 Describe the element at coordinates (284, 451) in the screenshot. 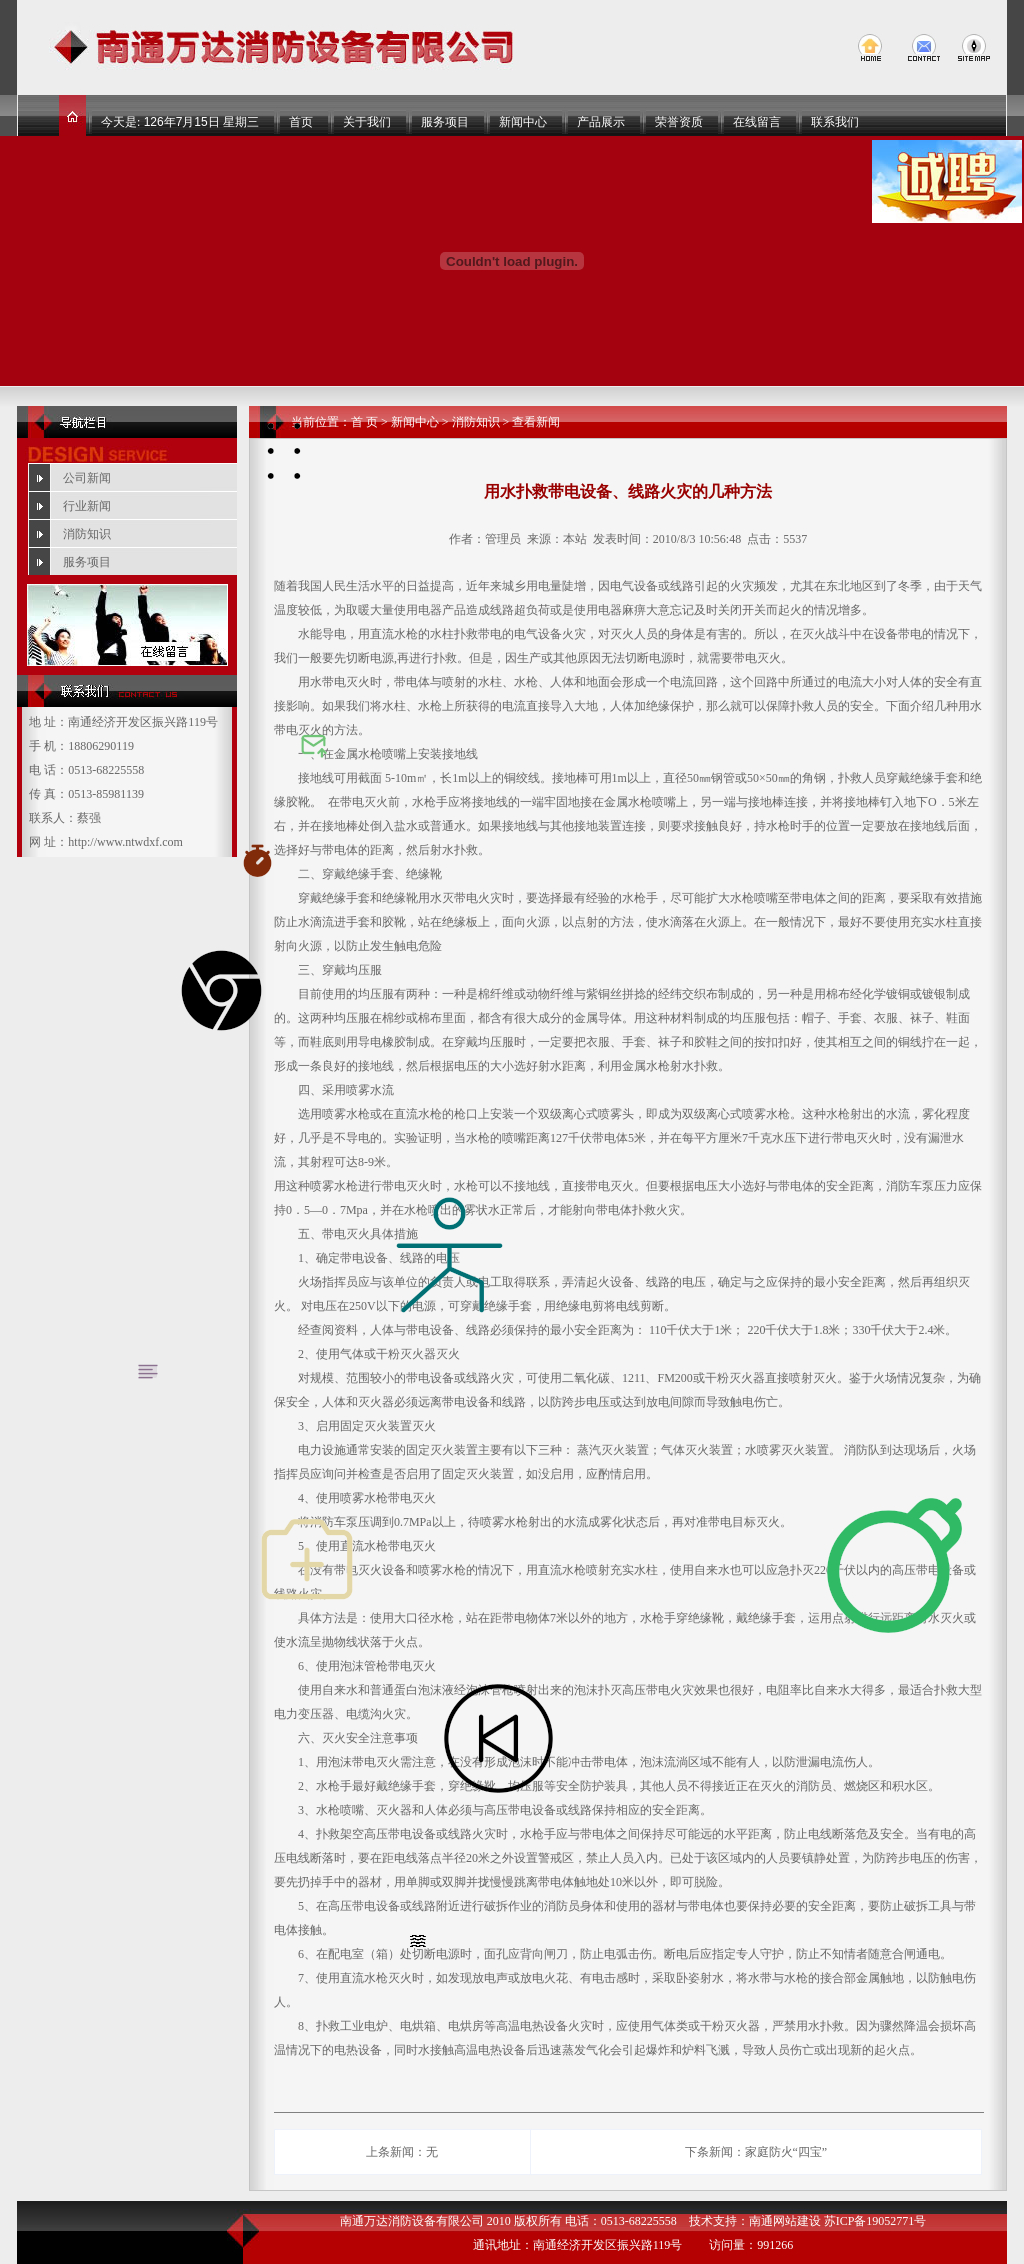

I see `drag to reorder items in a list` at that location.